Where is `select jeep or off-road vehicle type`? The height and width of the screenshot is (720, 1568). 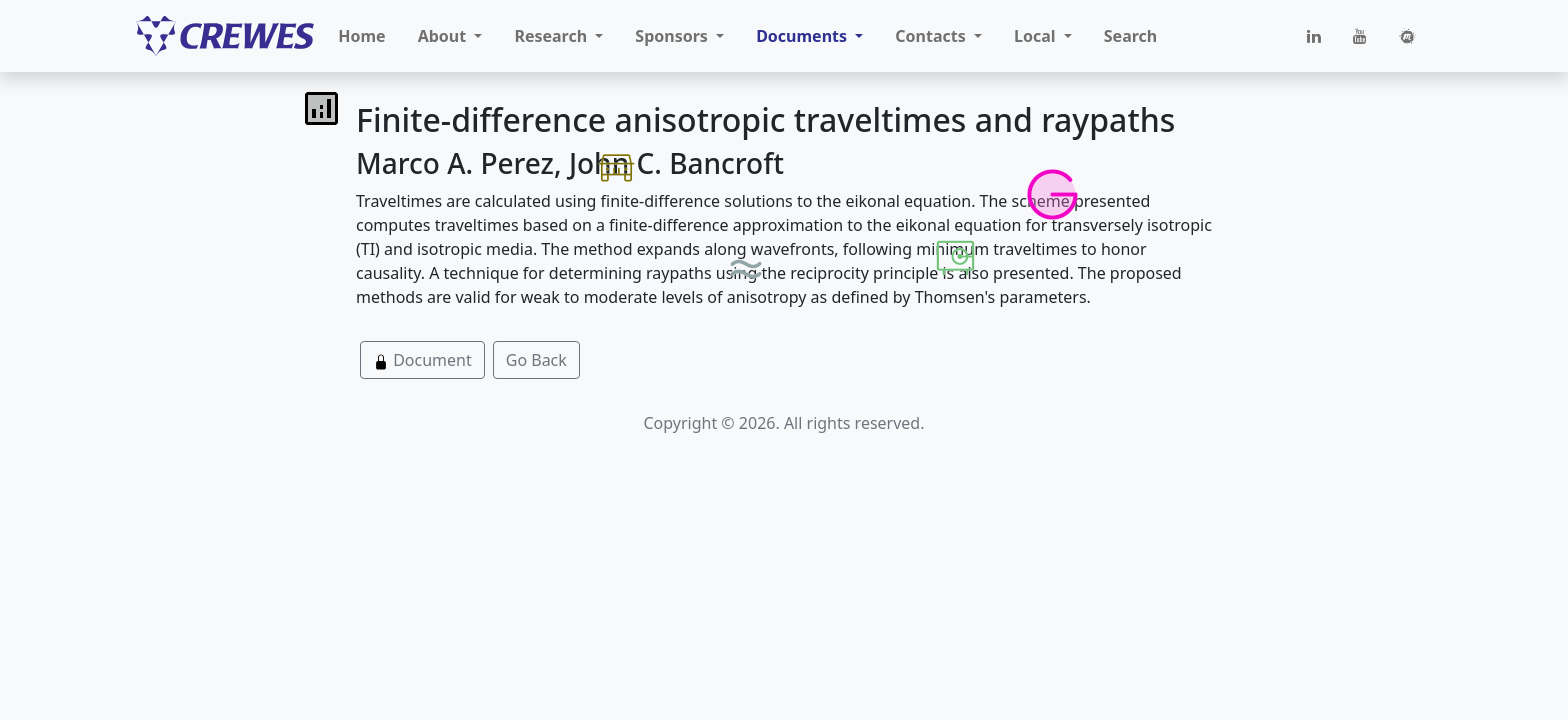 select jeep or off-road vehicle type is located at coordinates (616, 168).